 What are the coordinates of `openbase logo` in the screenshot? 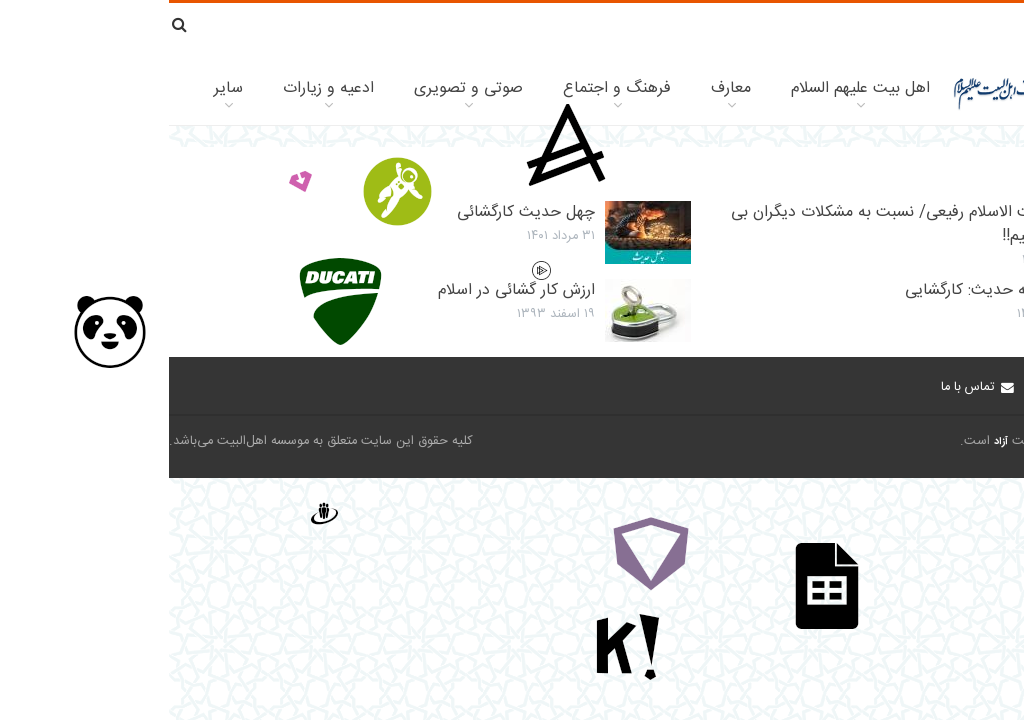 It's located at (651, 551).